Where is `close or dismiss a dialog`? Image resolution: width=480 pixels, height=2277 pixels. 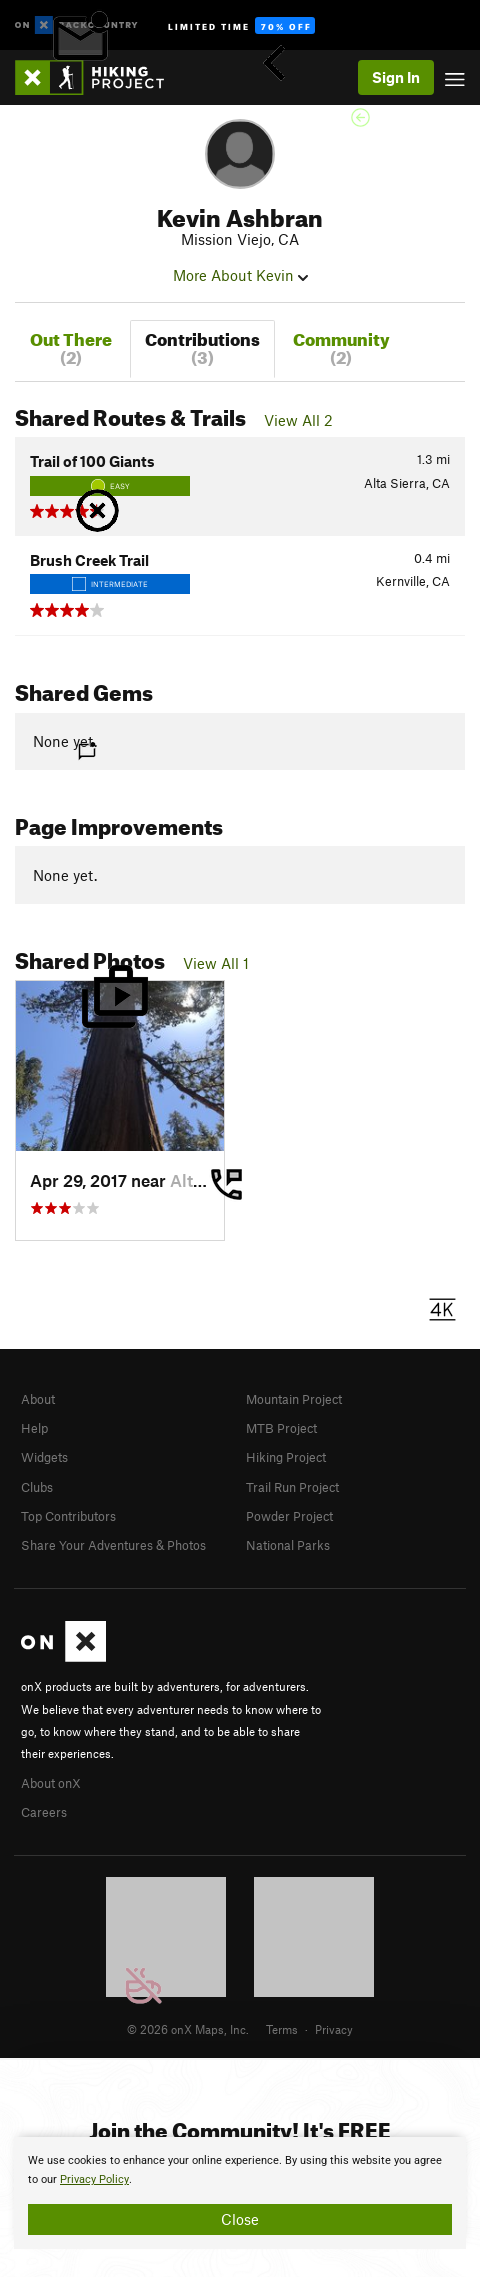
close or dismiss a dialog is located at coordinates (97, 510).